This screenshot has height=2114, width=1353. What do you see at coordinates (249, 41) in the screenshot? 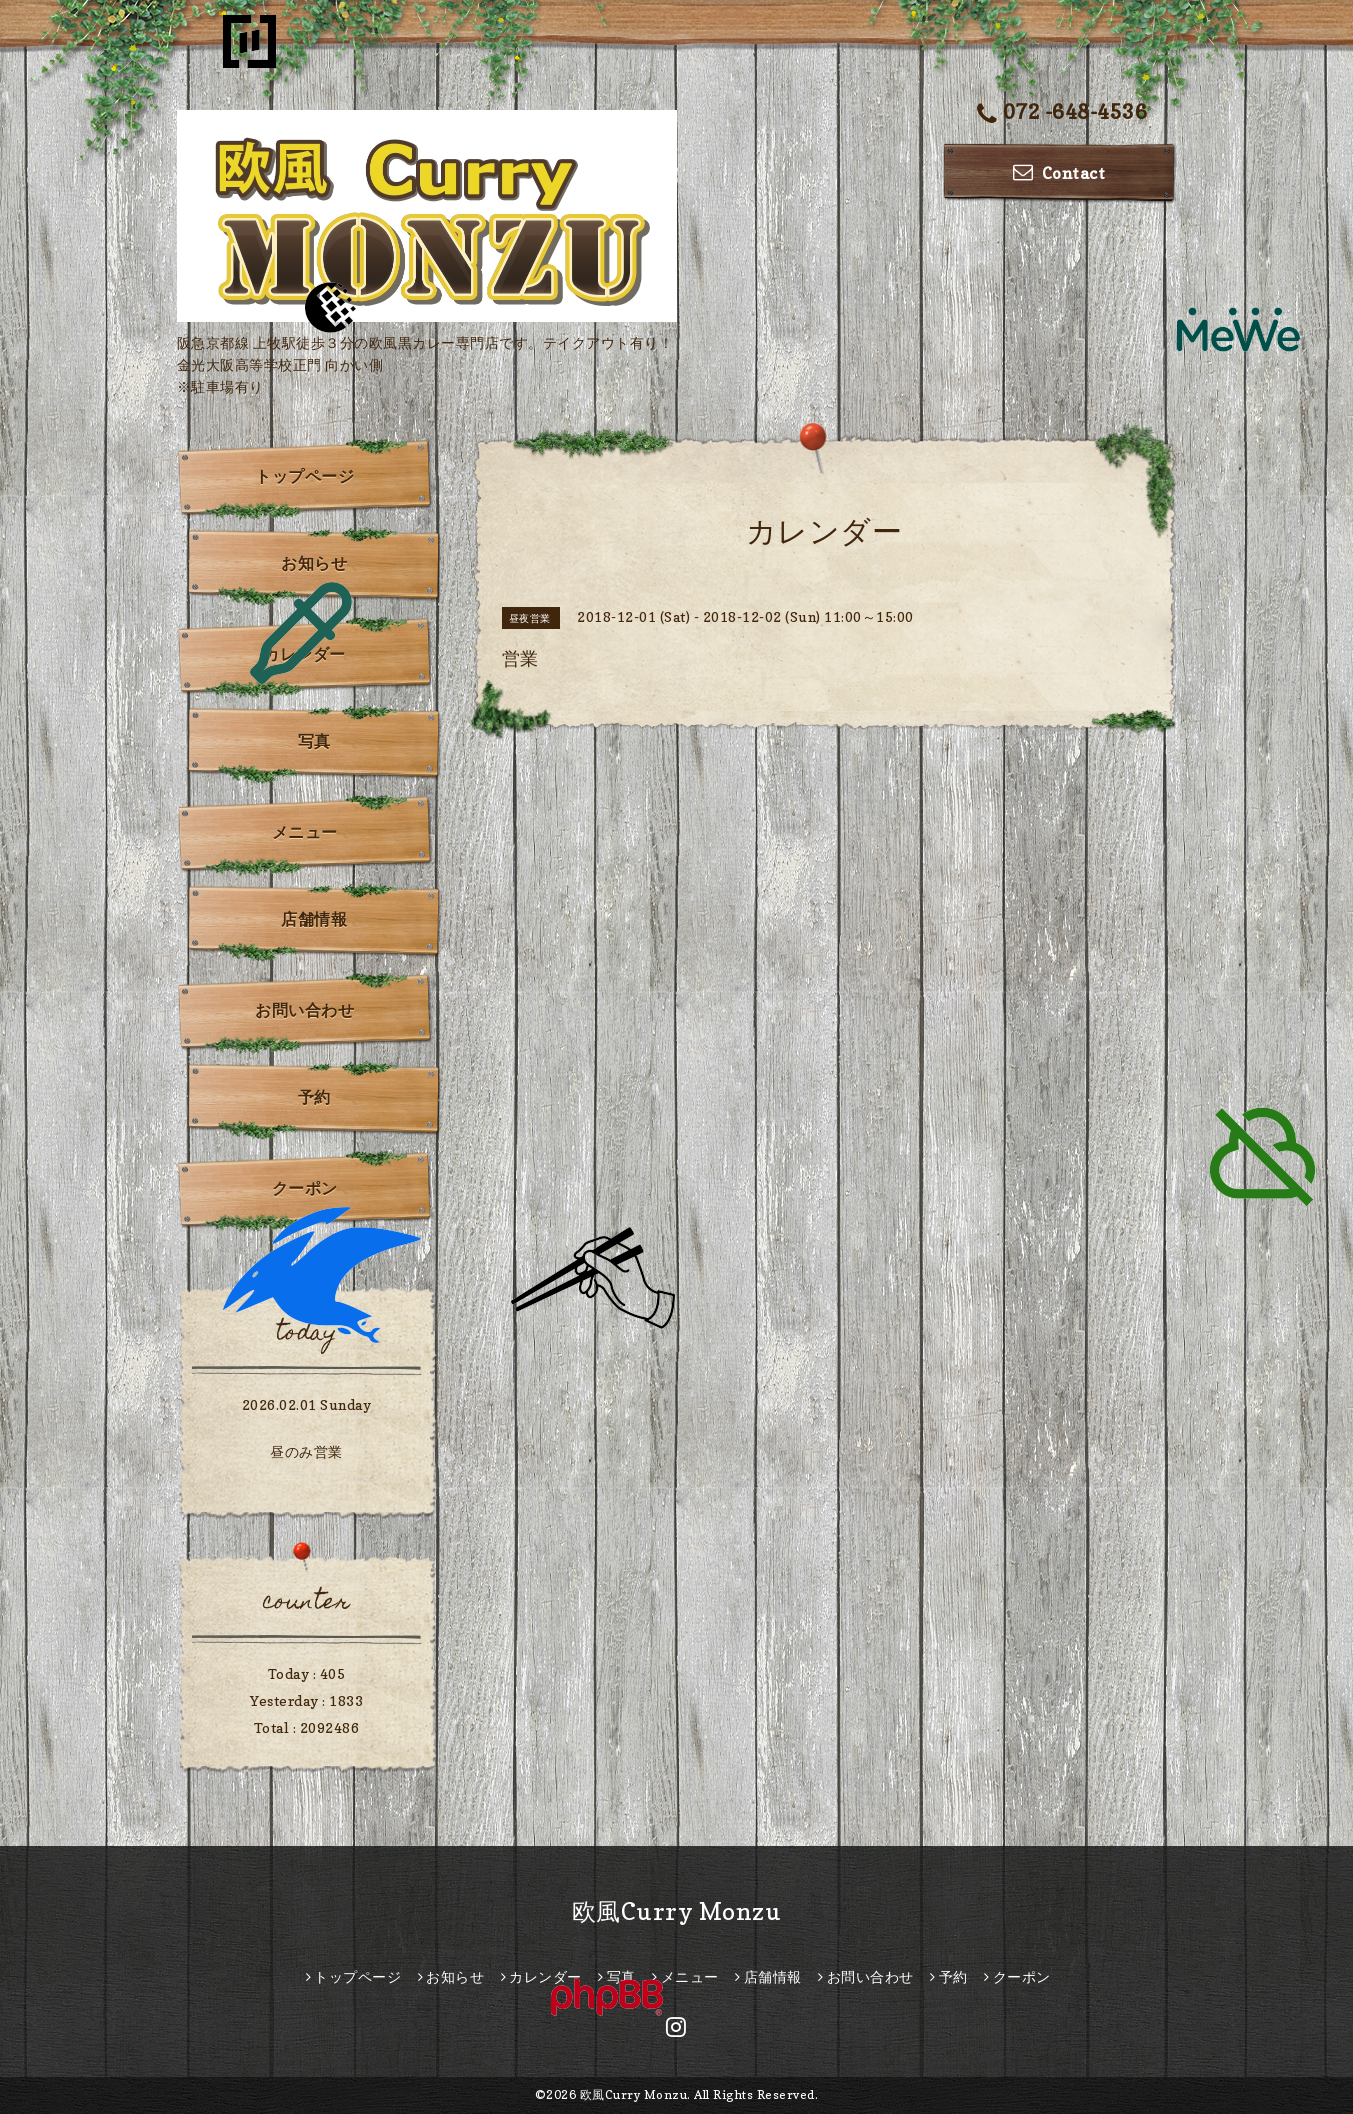
I see `open the RTLZWEI app or website` at bounding box center [249, 41].